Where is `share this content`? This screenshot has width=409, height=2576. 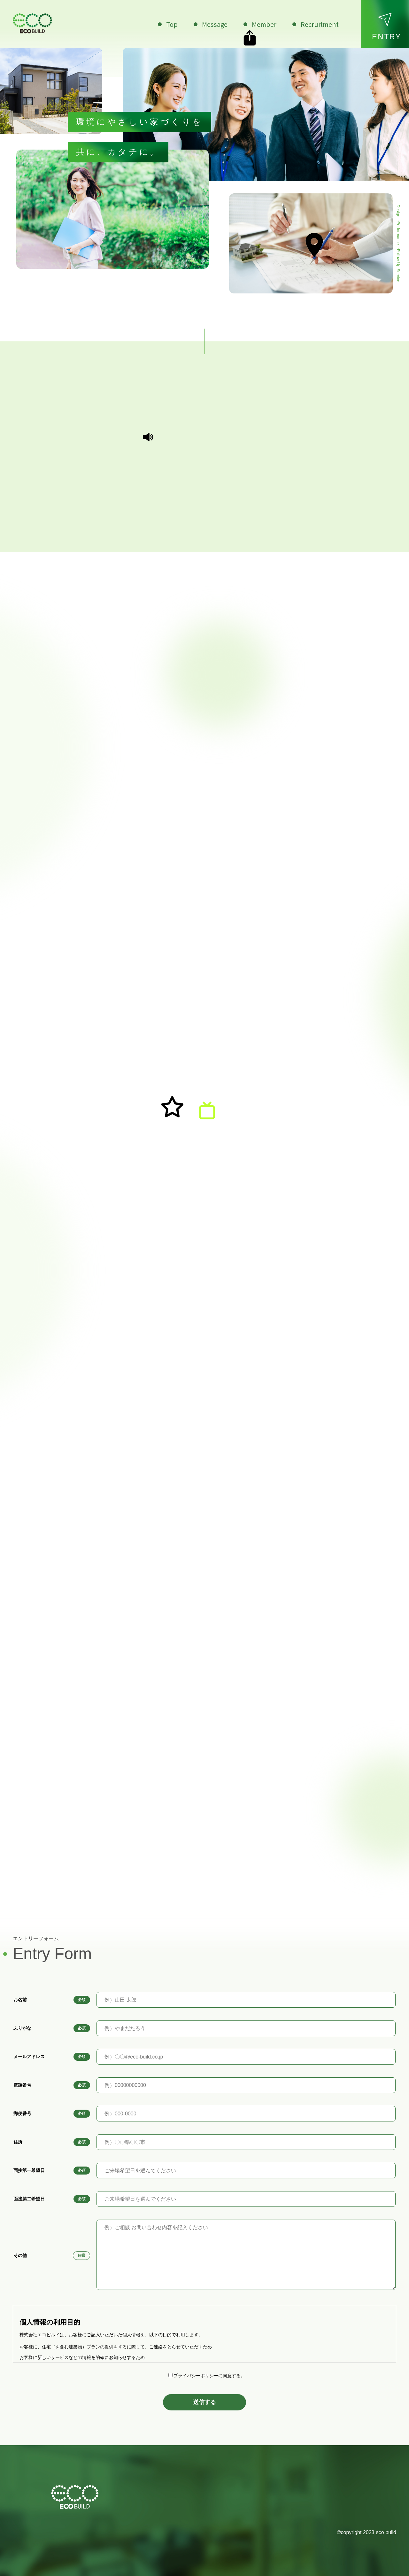
share this content is located at coordinates (250, 38).